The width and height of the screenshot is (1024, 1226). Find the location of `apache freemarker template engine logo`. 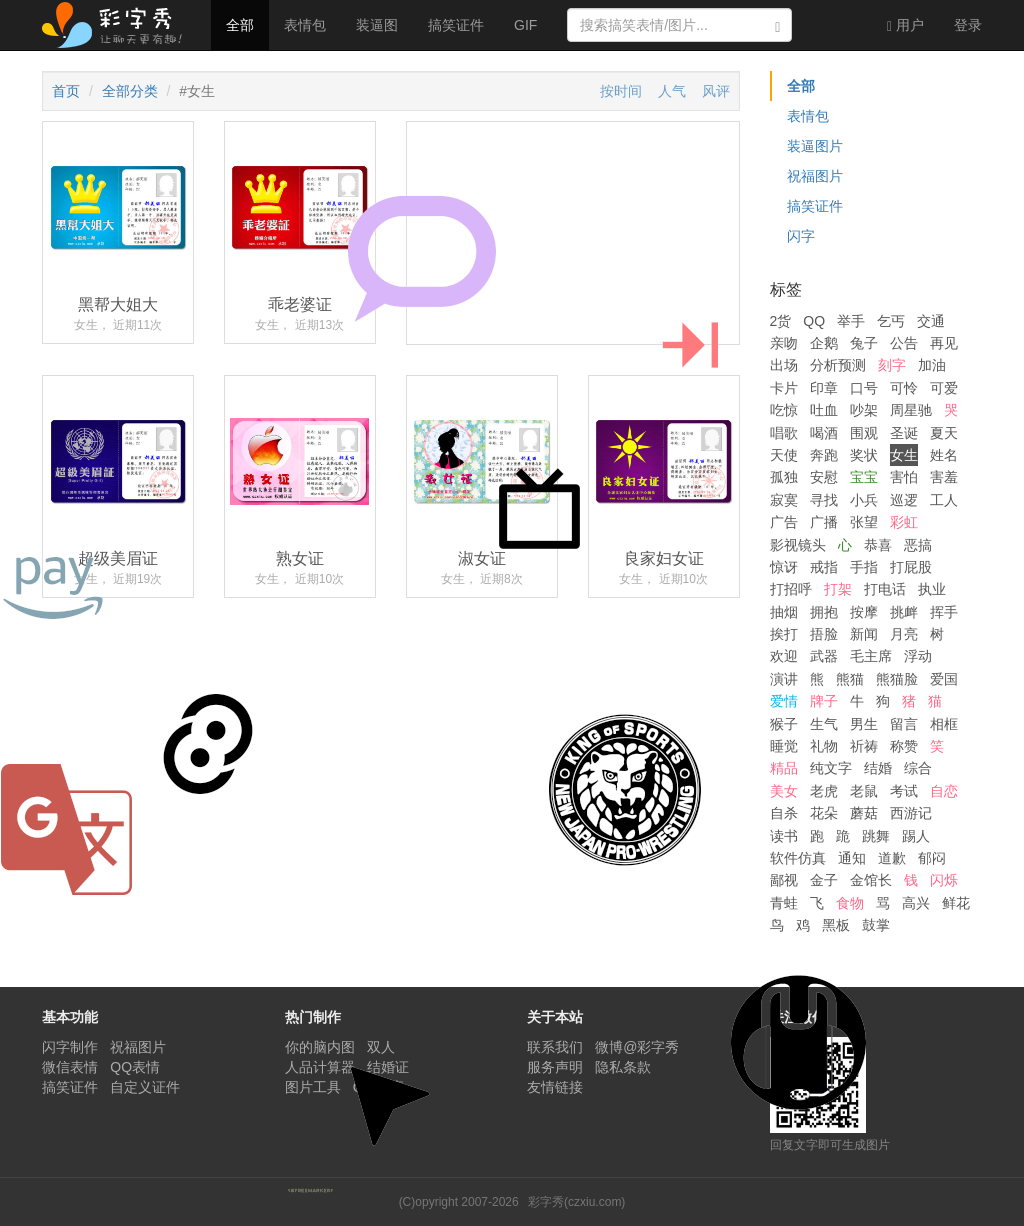

apache freemarker template engine logo is located at coordinates (310, 1190).